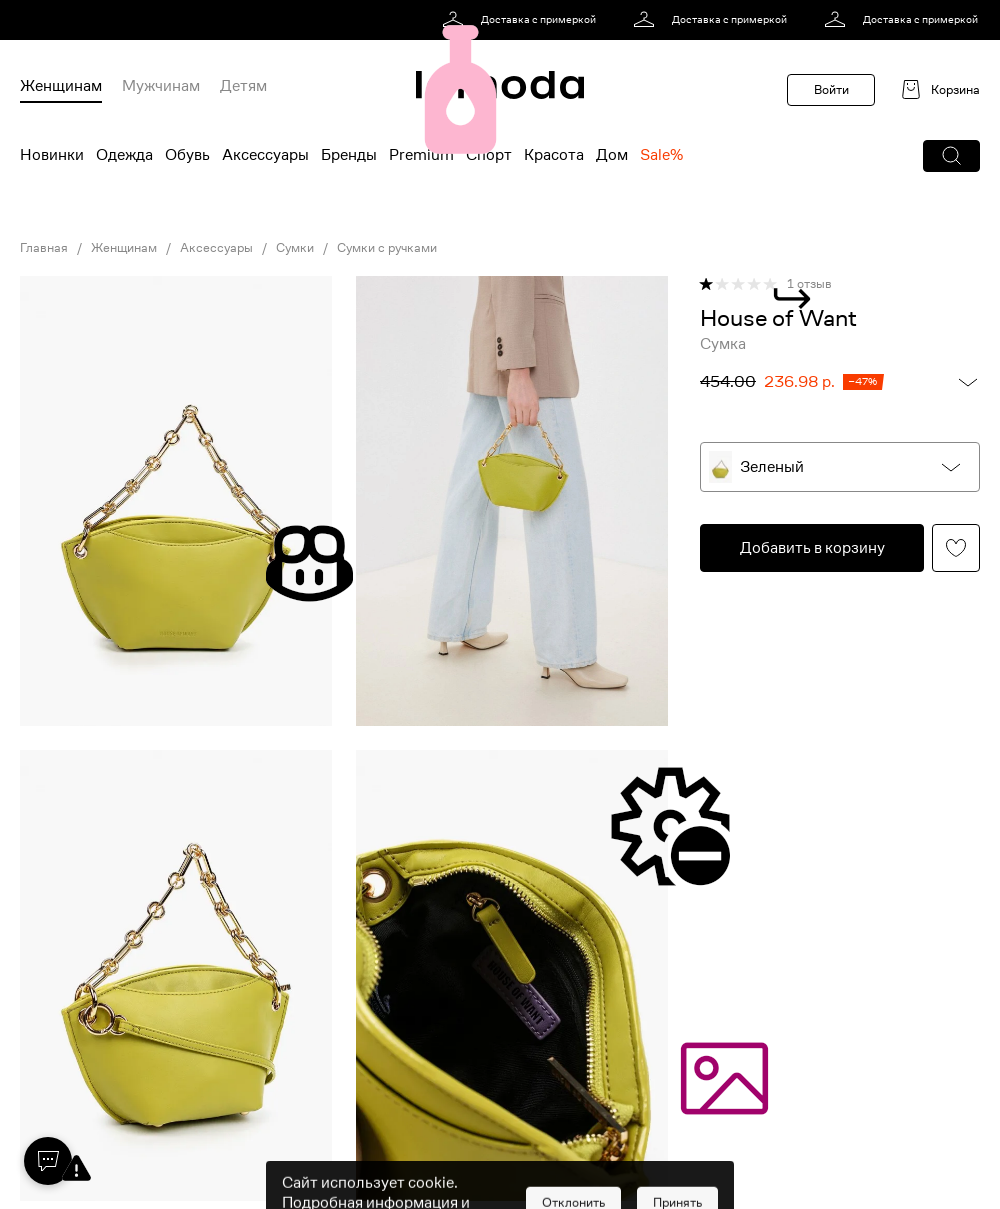 The width and height of the screenshot is (1000, 1209). I want to click on access GitHub Copilot AI assistant, so click(309, 563).